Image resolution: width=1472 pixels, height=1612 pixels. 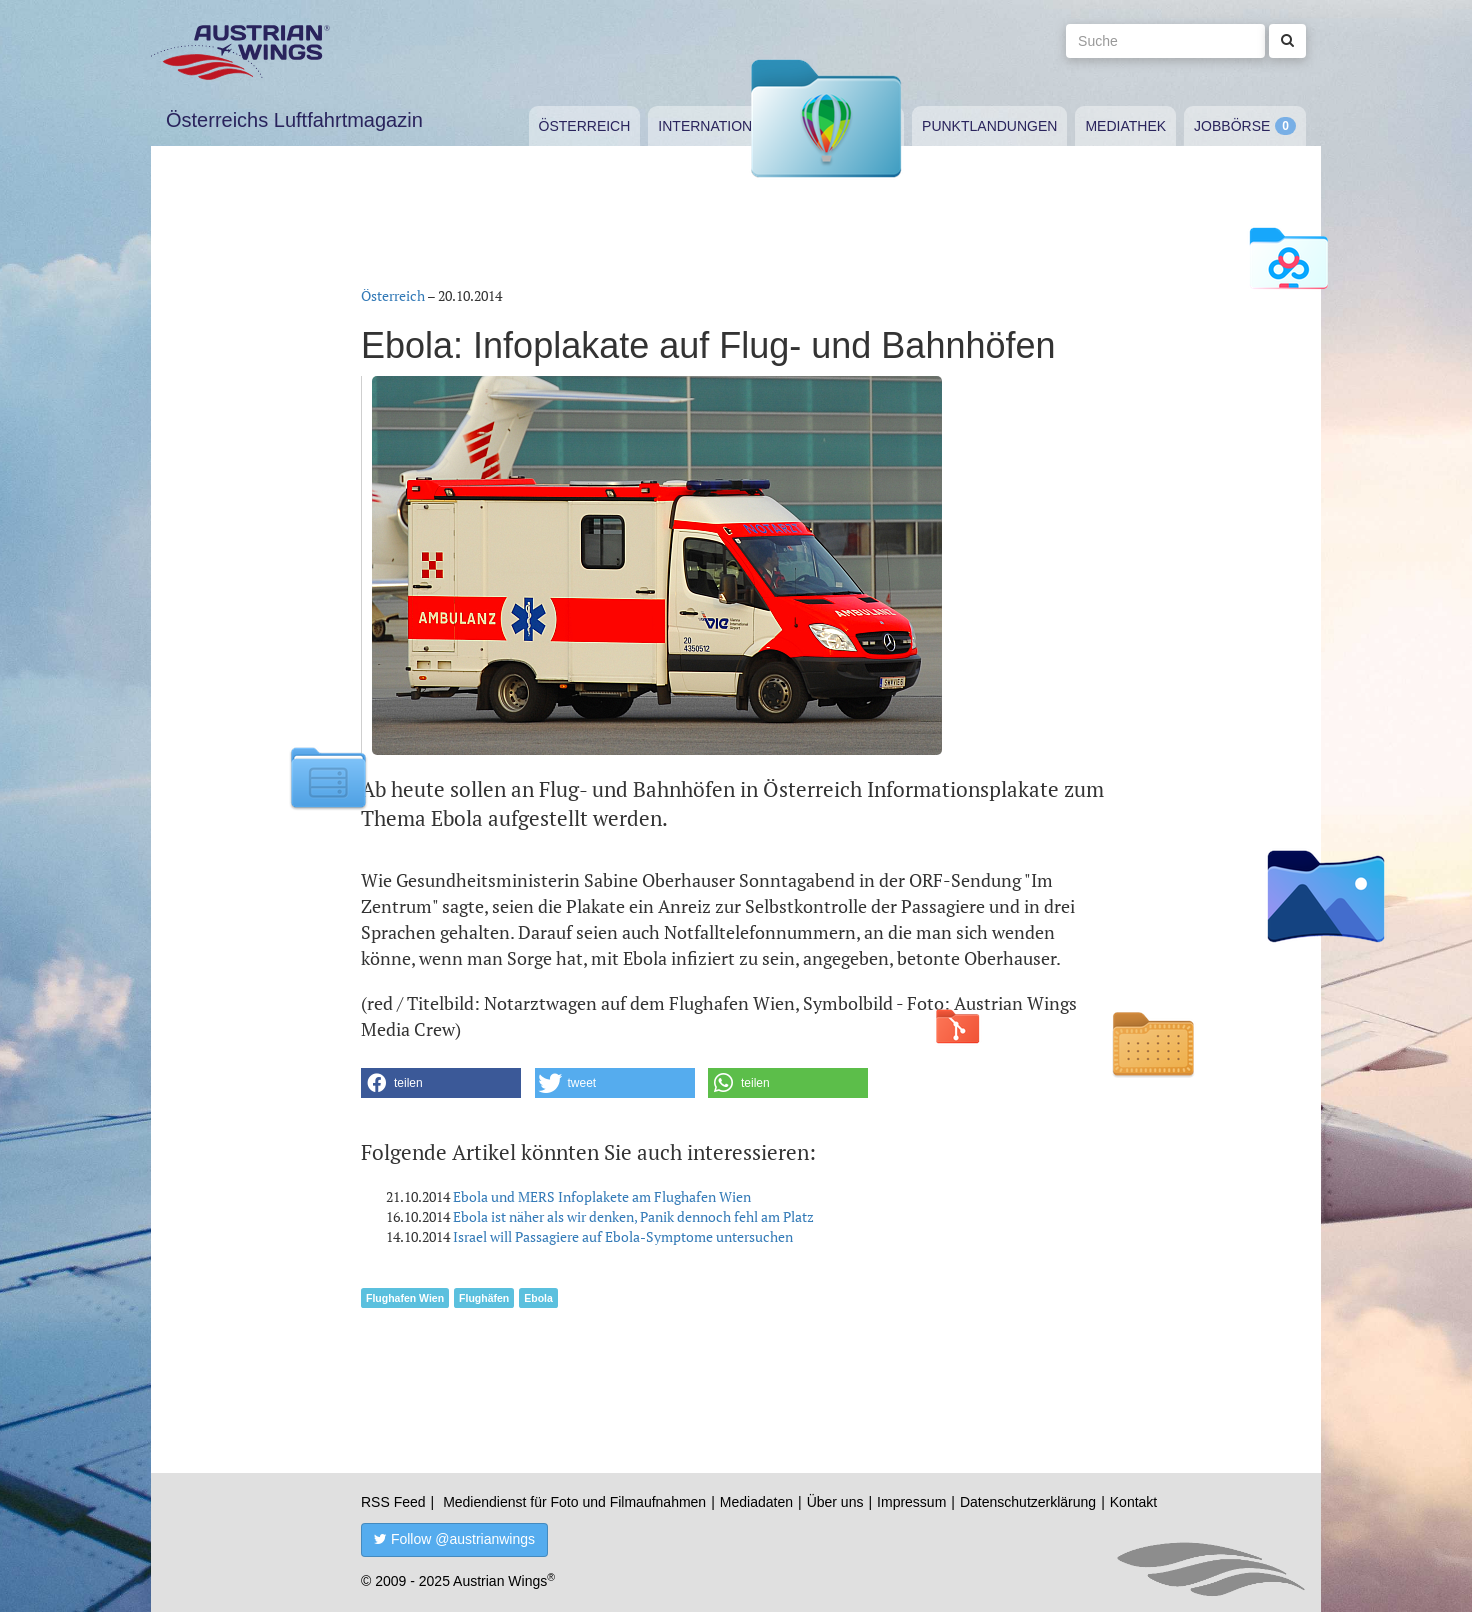 I want to click on open Baidu Netdisk cloud storage folder, so click(x=1288, y=260).